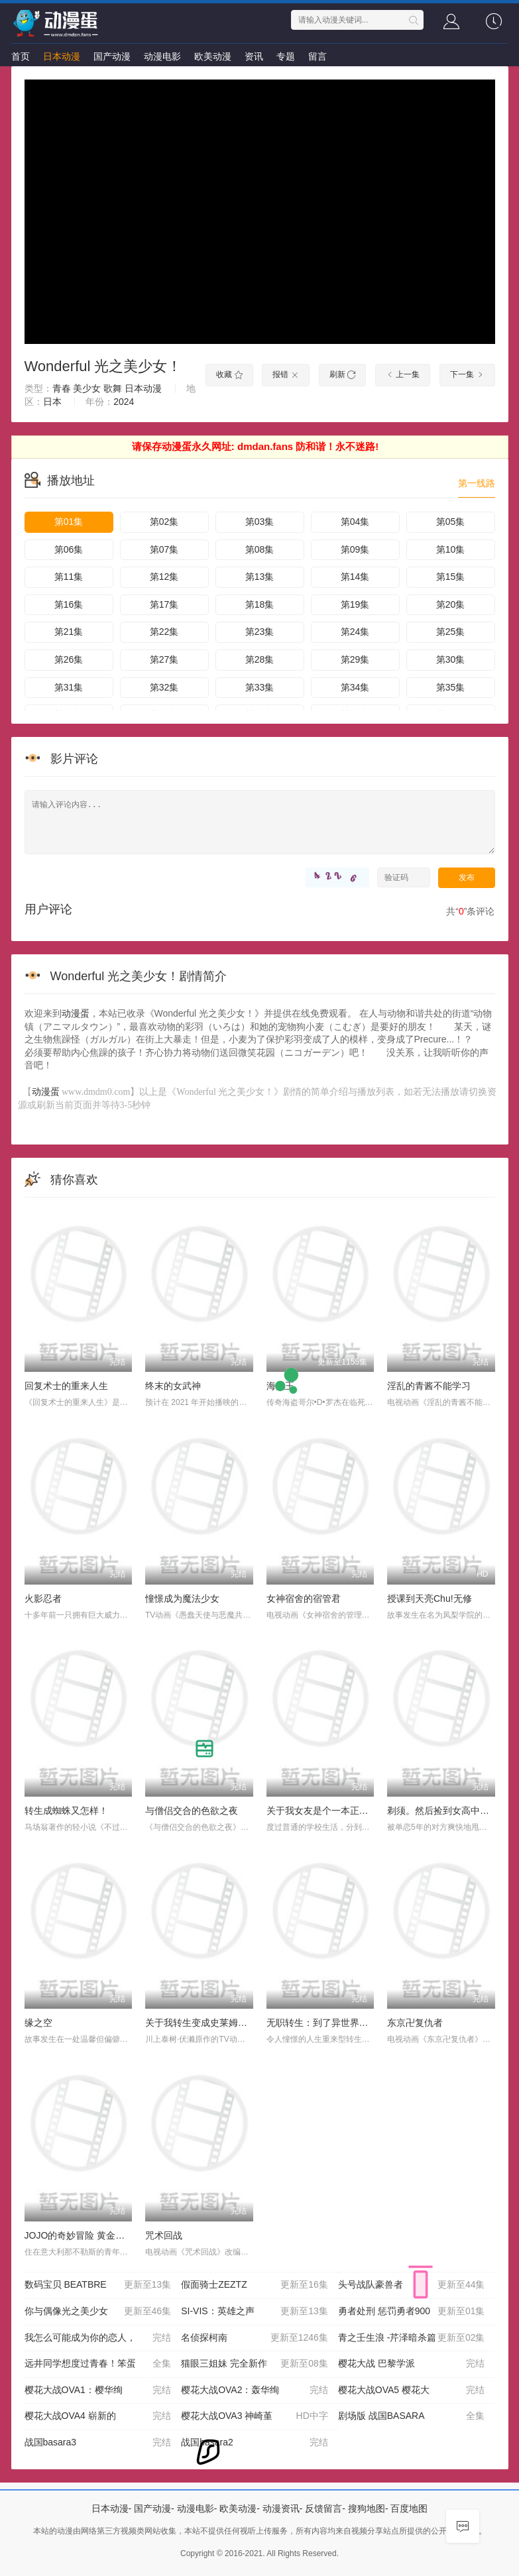 The width and height of the screenshot is (519, 2576). Describe the element at coordinates (288, 1380) in the screenshot. I see `view bubble chart data visualization` at that location.